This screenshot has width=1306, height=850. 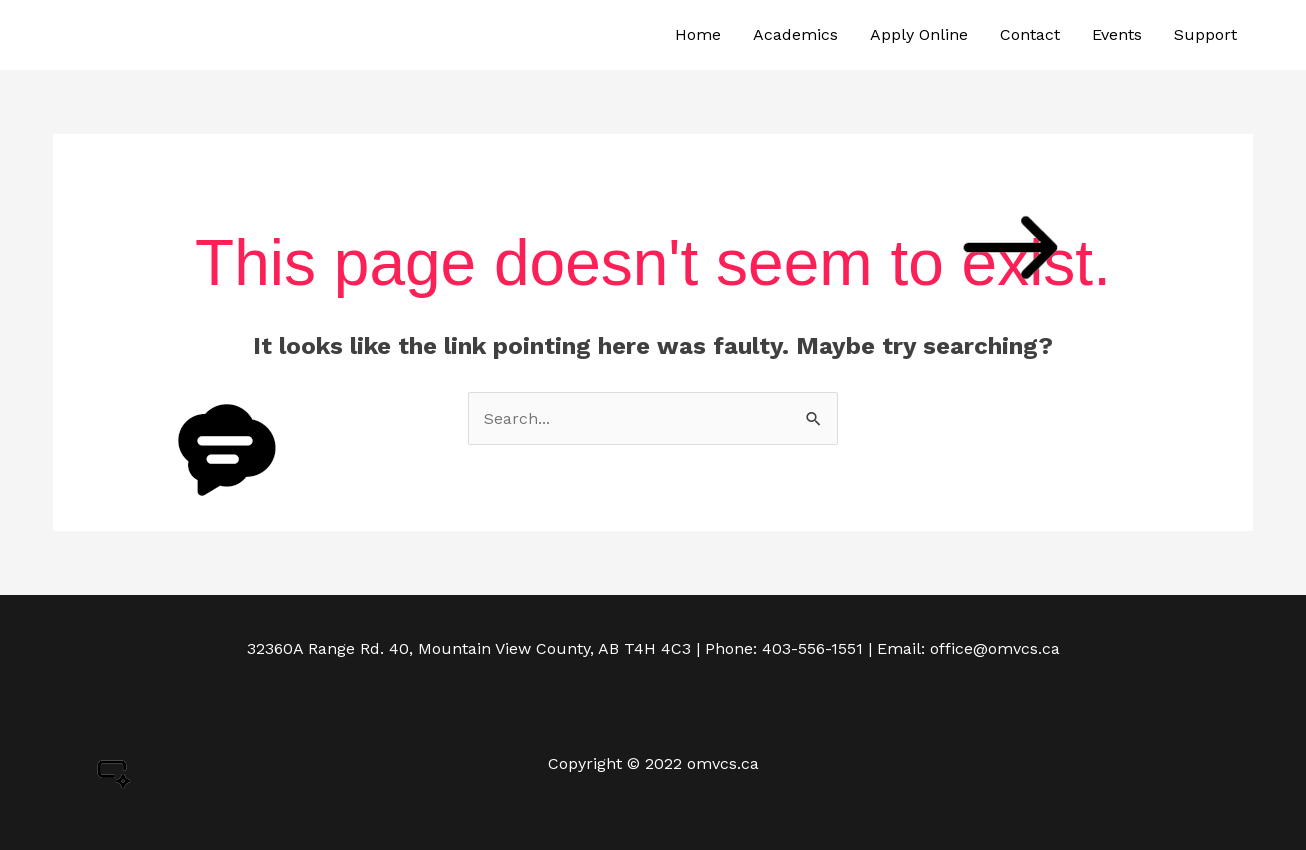 I want to click on open chat or messaging, so click(x=225, y=450).